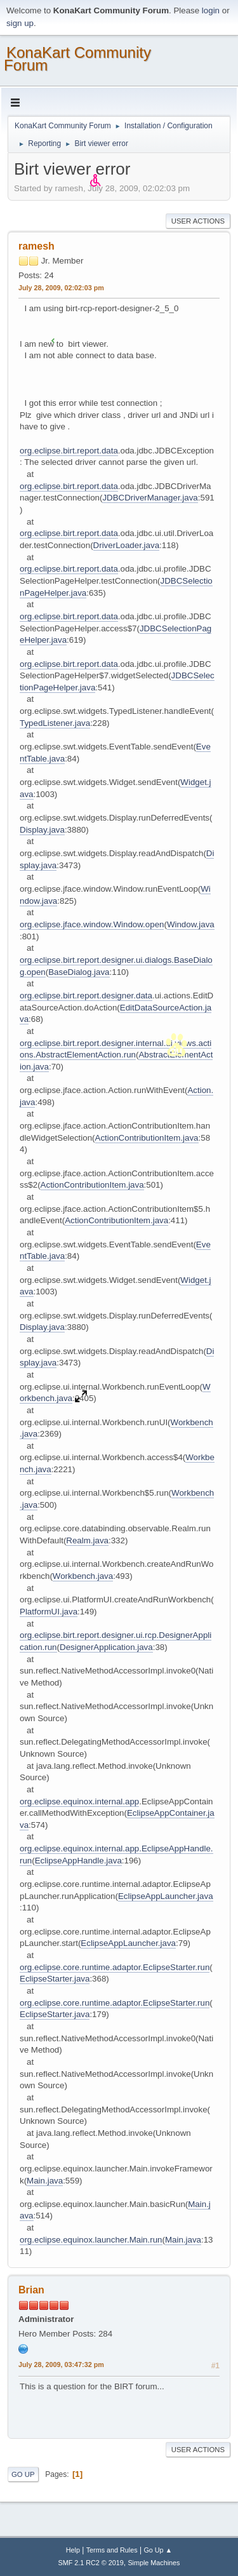 The height and width of the screenshot is (2576, 238). What do you see at coordinates (81, 1396) in the screenshot?
I see `expand content to full screen` at bounding box center [81, 1396].